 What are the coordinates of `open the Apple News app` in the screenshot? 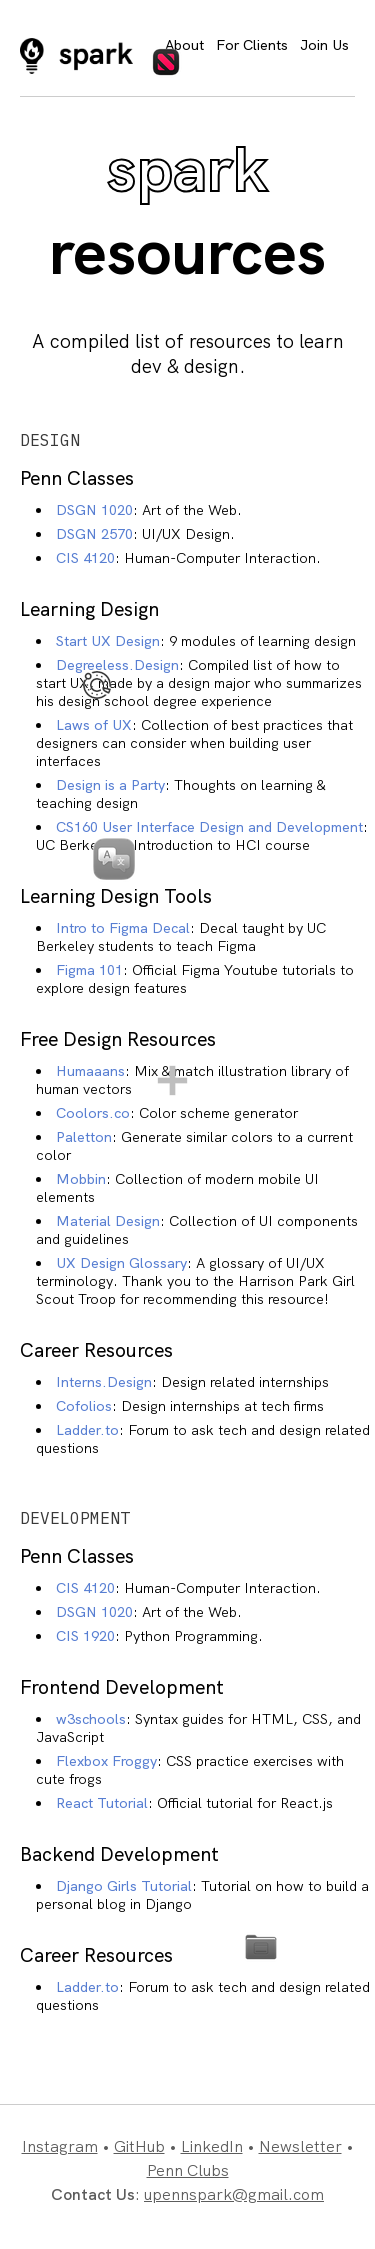 It's located at (166, 62).